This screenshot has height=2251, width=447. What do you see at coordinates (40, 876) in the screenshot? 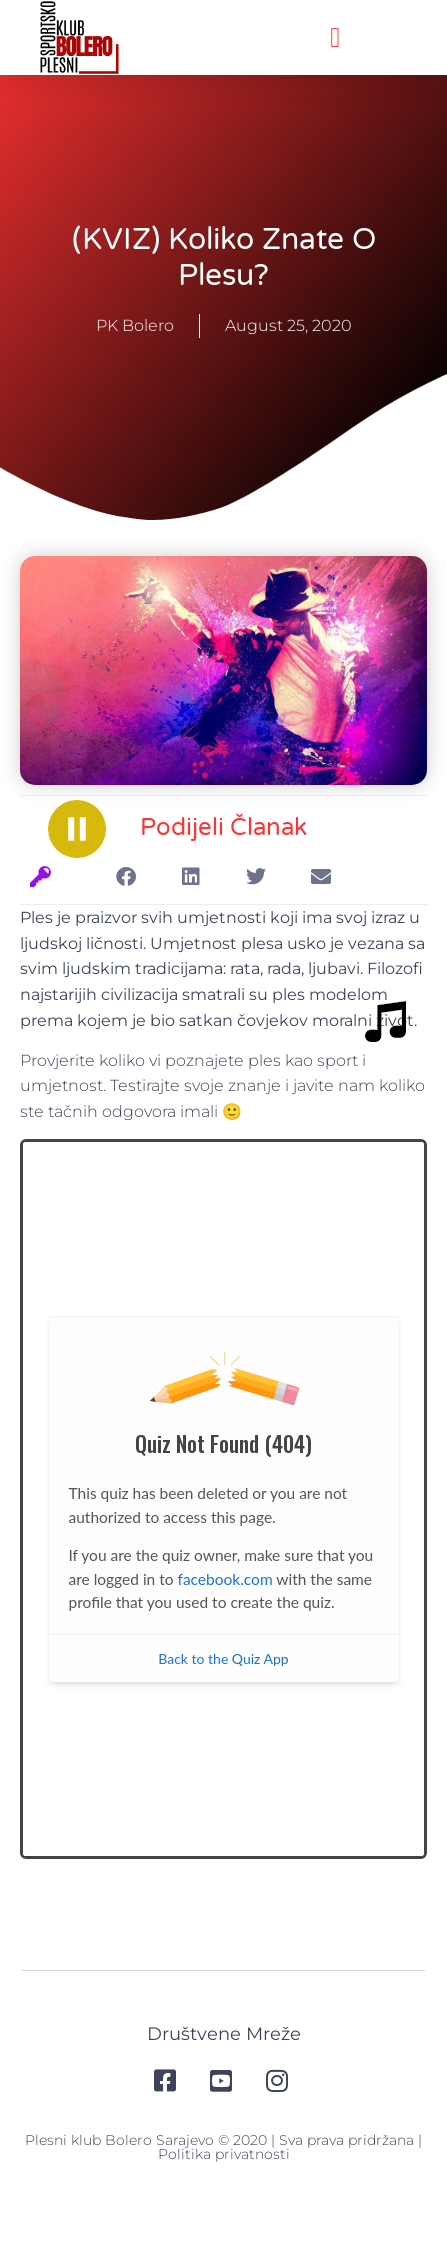
I see `access security or login settings` at bounding box center [40, 876].